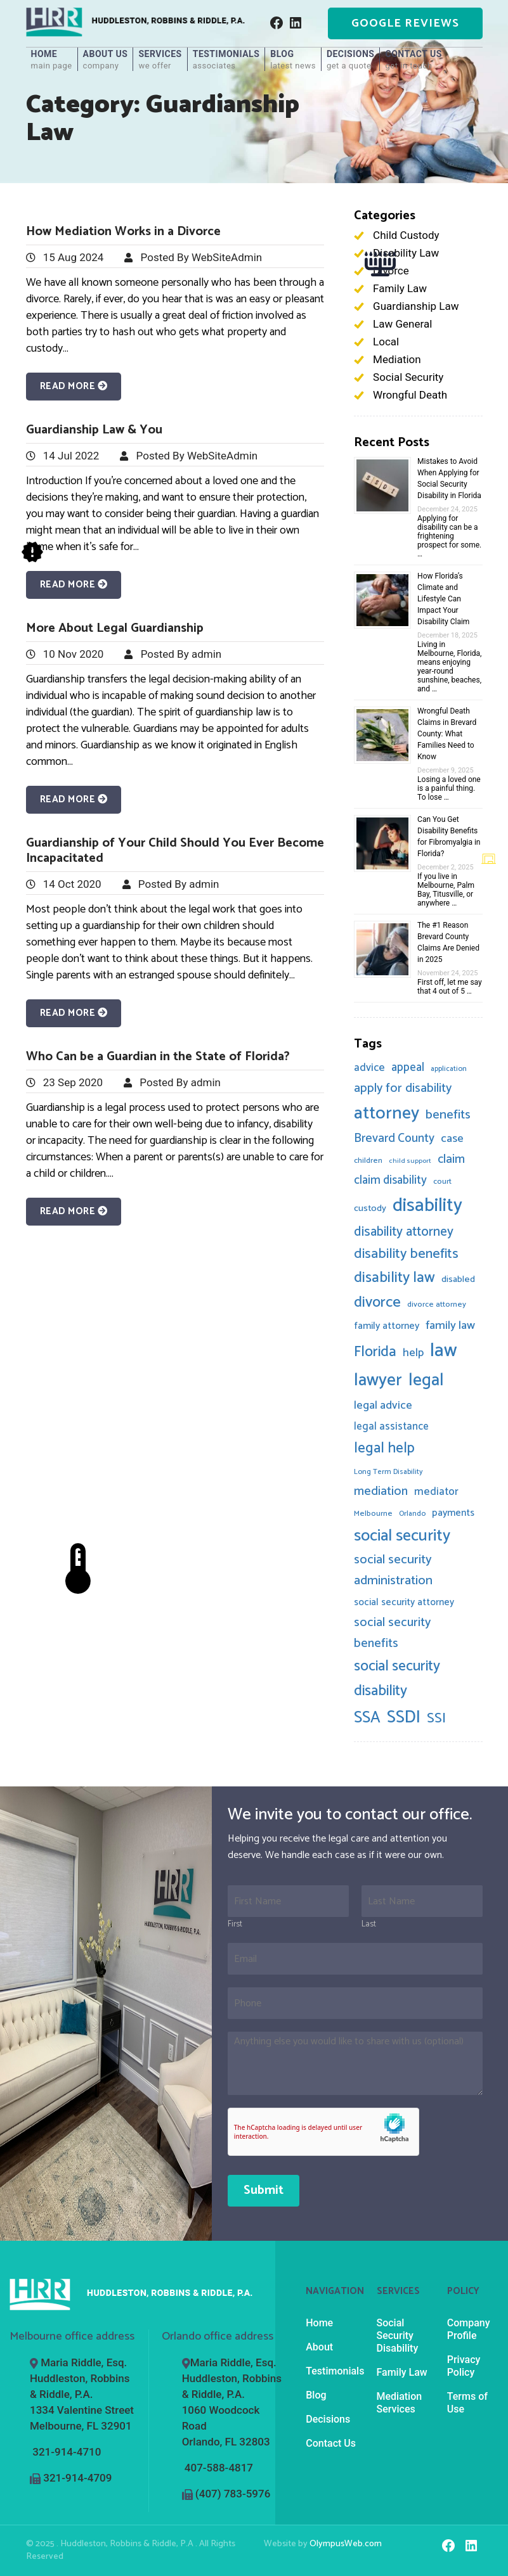 The width and height of the screenshot is (508, 2576). I want to click on indicates new or recently added content, so click(32, 552).